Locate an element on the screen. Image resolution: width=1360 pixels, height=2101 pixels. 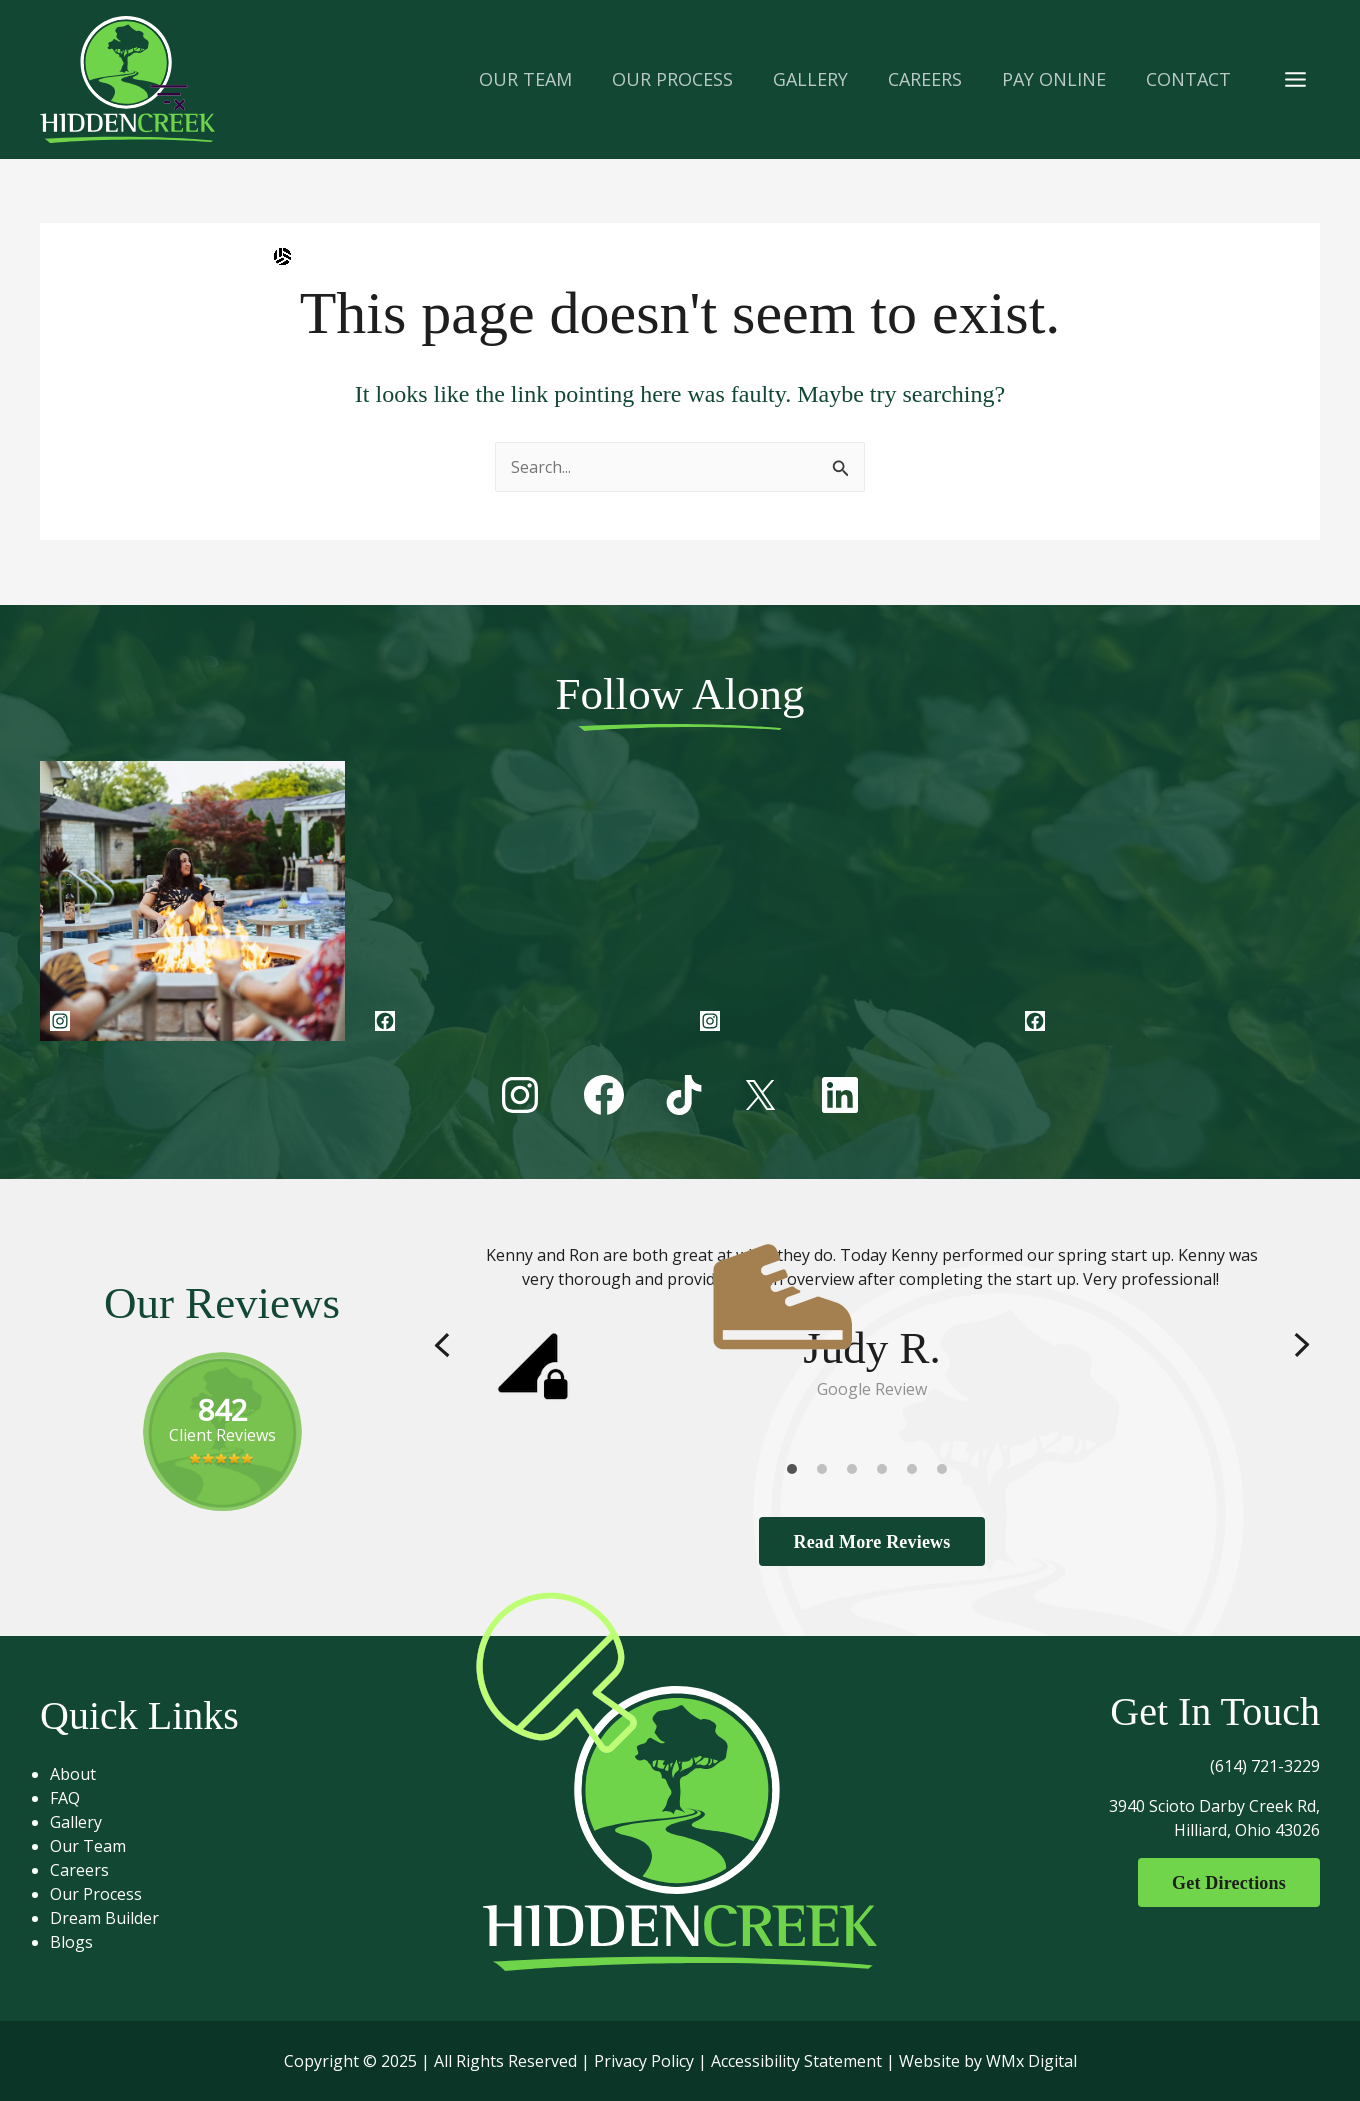
clear all active filters is located at coordinates (169, 93).